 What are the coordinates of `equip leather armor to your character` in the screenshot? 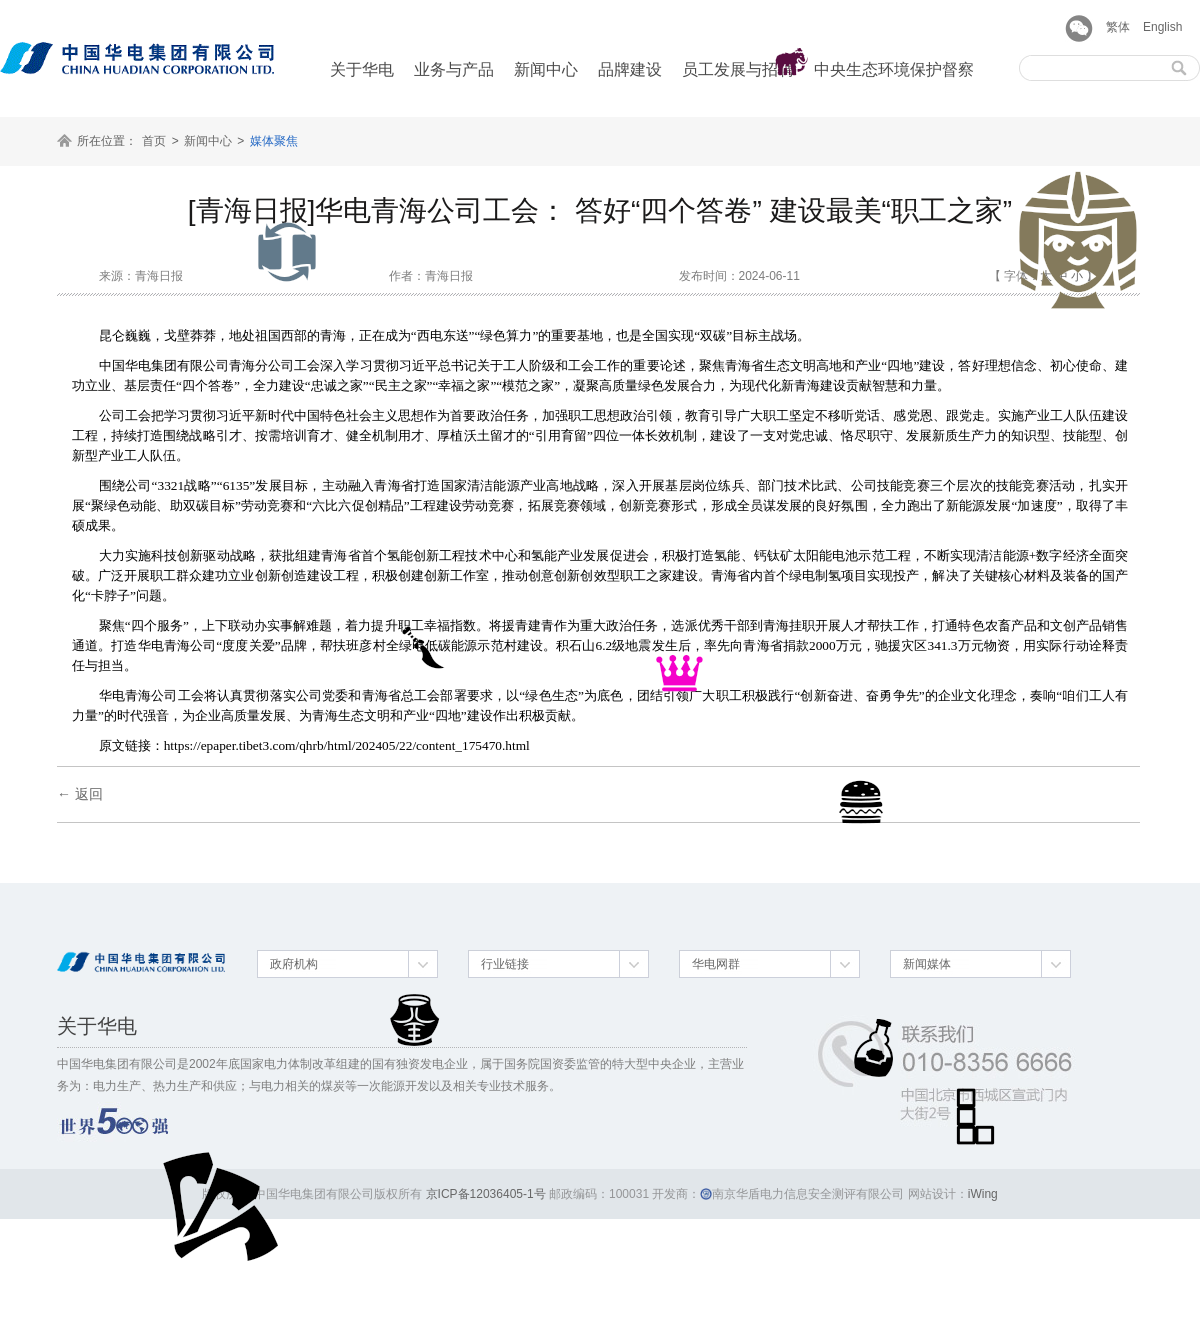 It's located at (414, 1020).